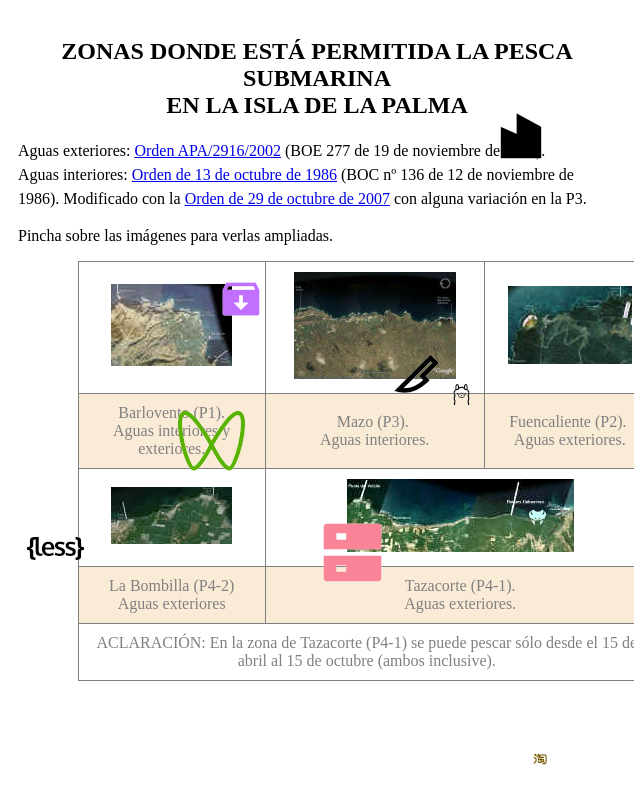 This screenshot has height=798, width=634. What do you see at coordinates (537, 517) in the screenshot?
I see `mamba ui brand logo` at bounding box center [537, 517].